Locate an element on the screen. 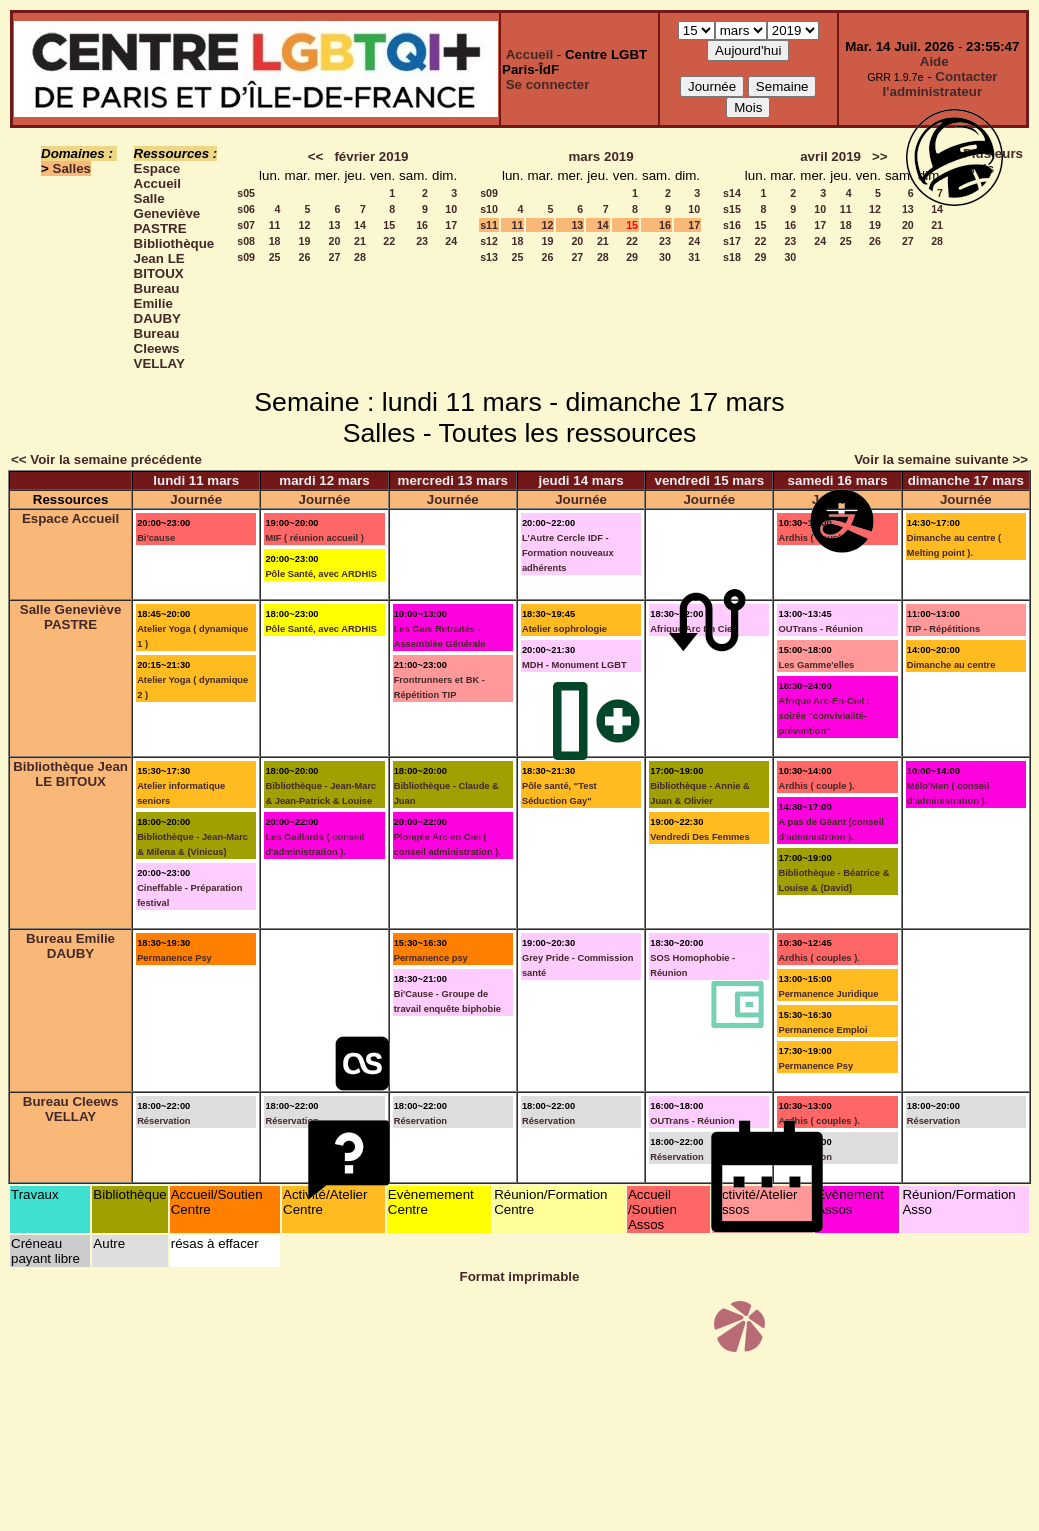 Image resolution: width=1039 pixels, height=1531 pixels. insert a new column to the right is located at coordinates (592, 721).